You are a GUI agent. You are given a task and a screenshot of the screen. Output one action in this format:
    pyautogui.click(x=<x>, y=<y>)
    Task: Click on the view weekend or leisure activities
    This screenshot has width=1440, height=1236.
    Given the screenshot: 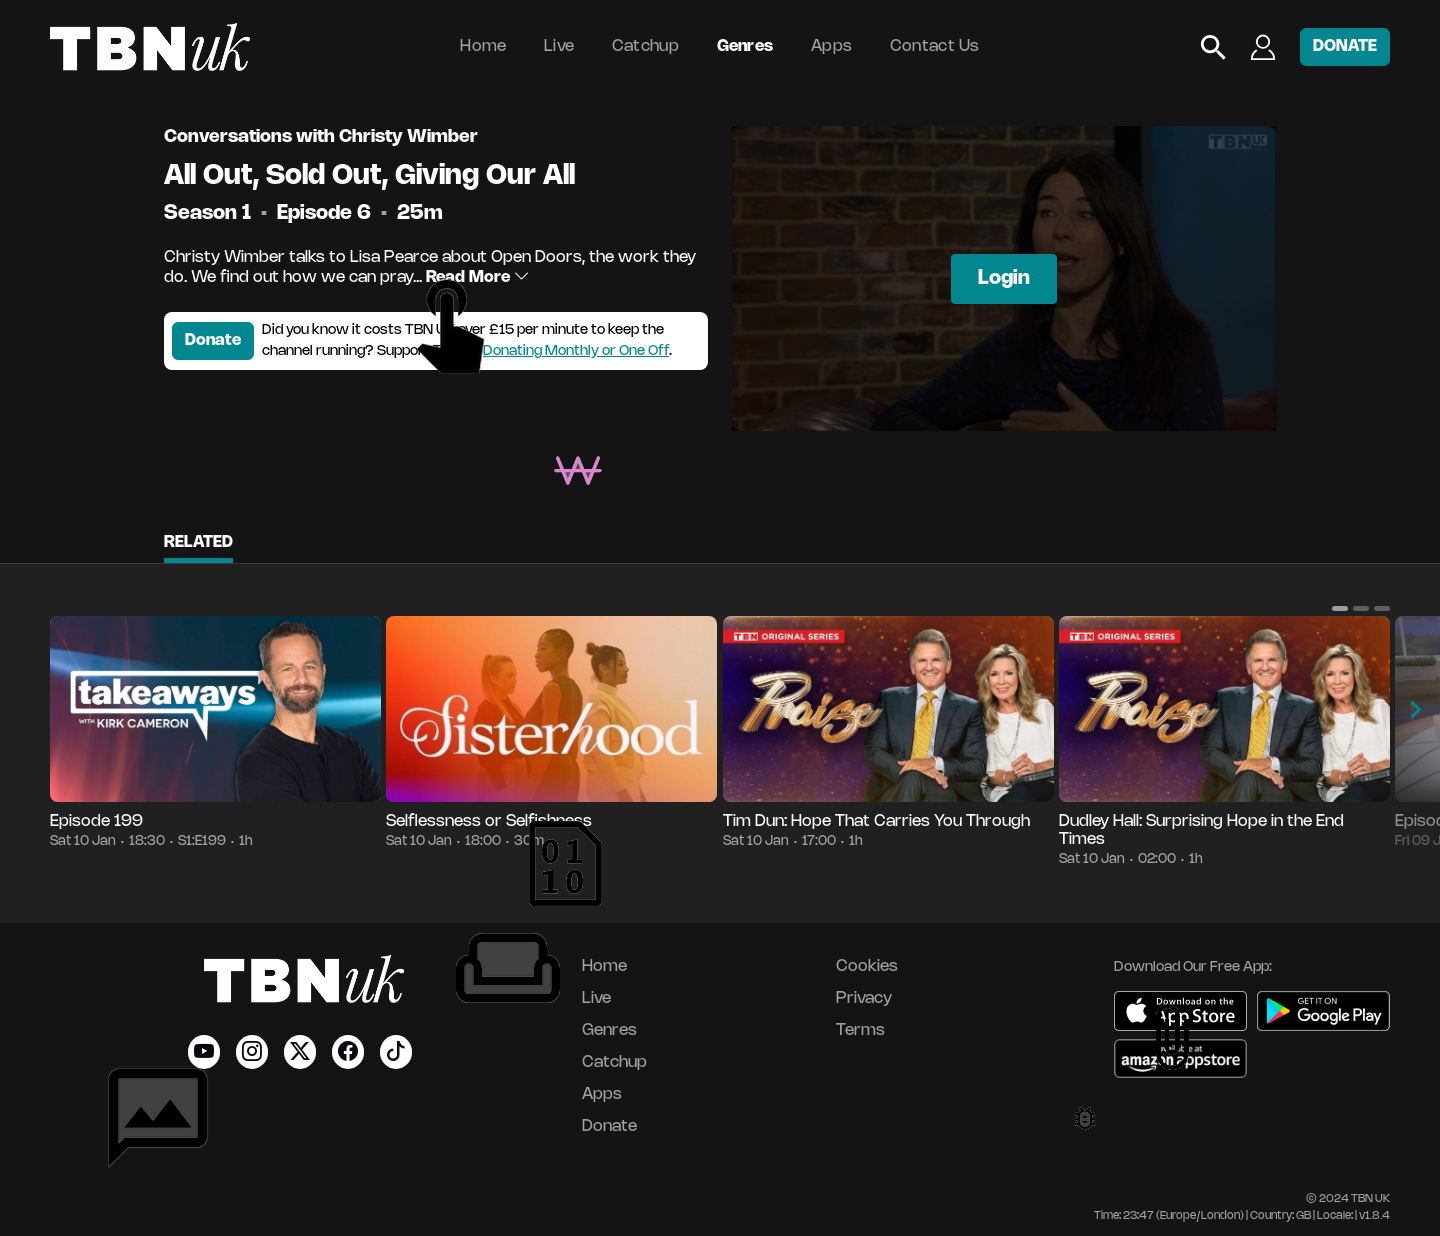 What is the action you would take?
    pyautogui.click(x=508, y=968)
    